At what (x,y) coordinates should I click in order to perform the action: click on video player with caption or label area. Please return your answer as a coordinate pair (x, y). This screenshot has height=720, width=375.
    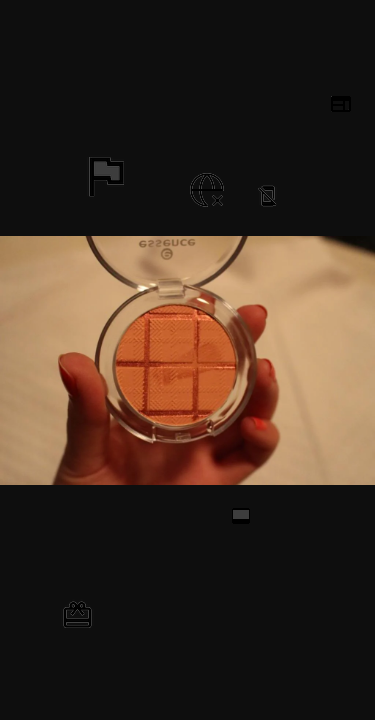
    Looking at the image, I should click on (241, 516).